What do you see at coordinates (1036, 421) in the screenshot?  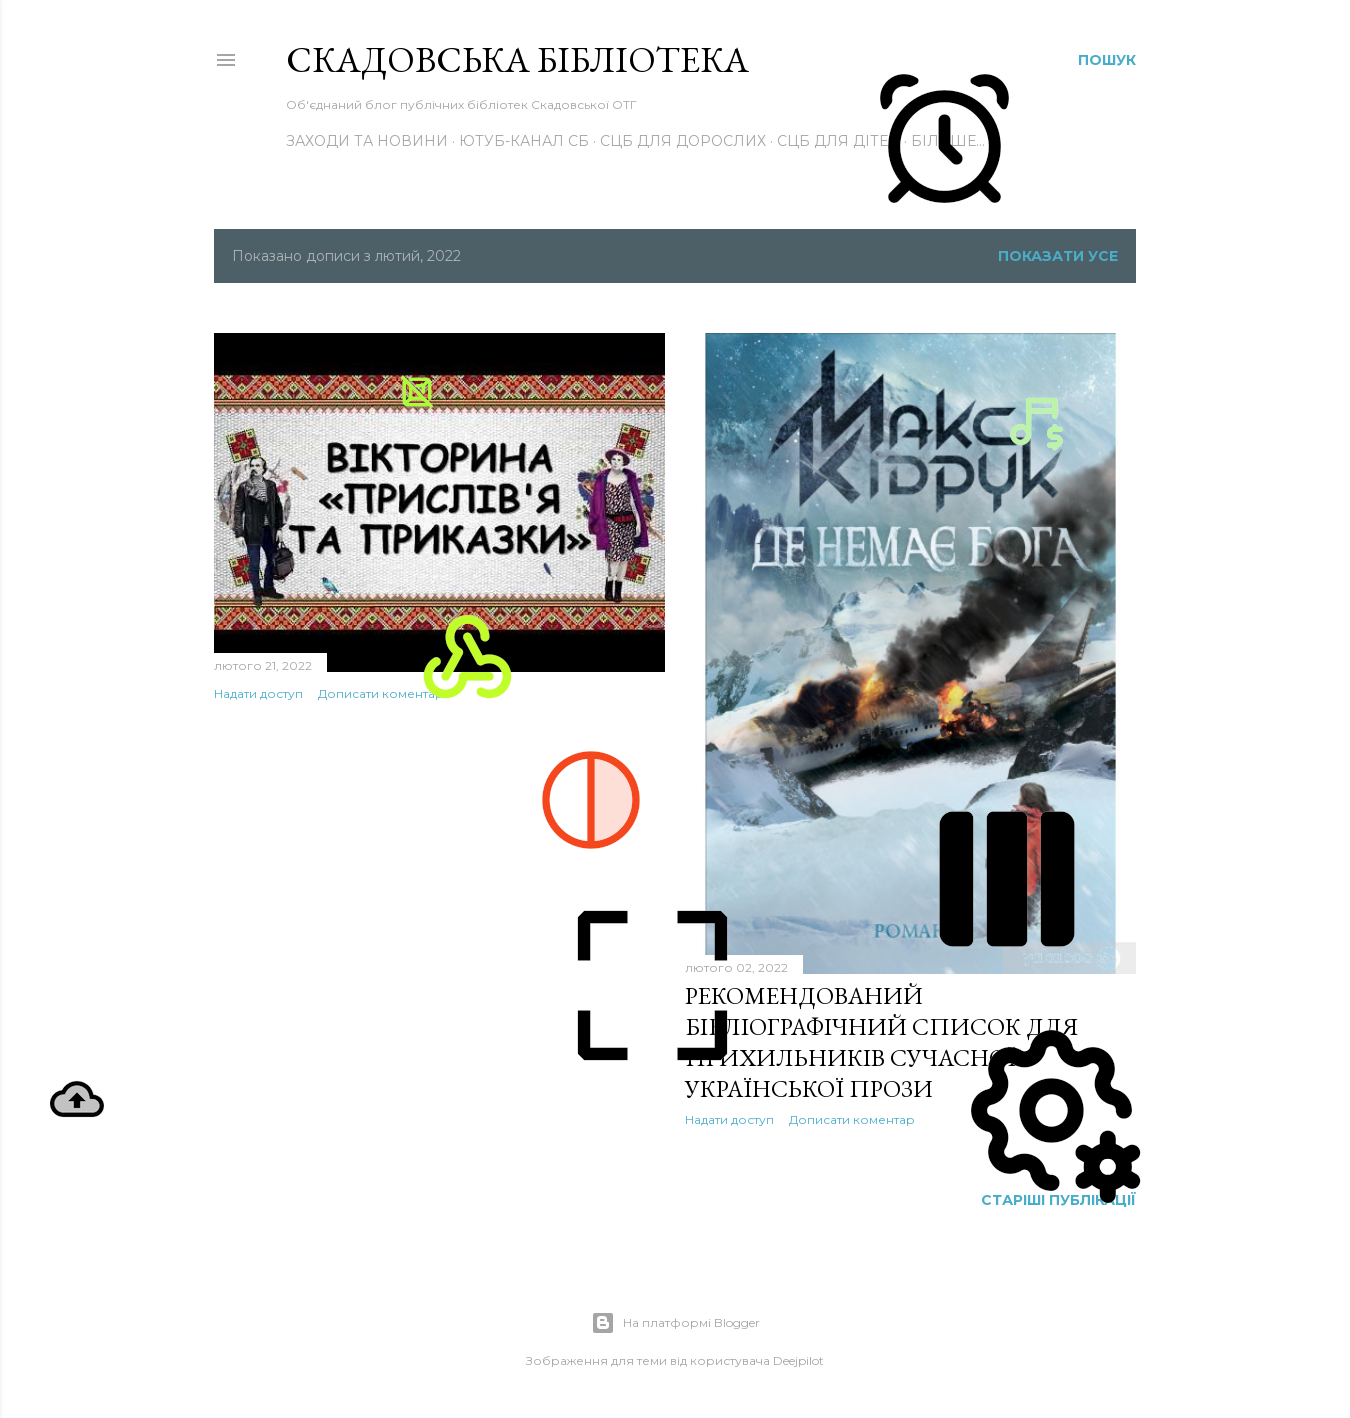 I see `purchase or buy music` at bounding box center [1036, 421].